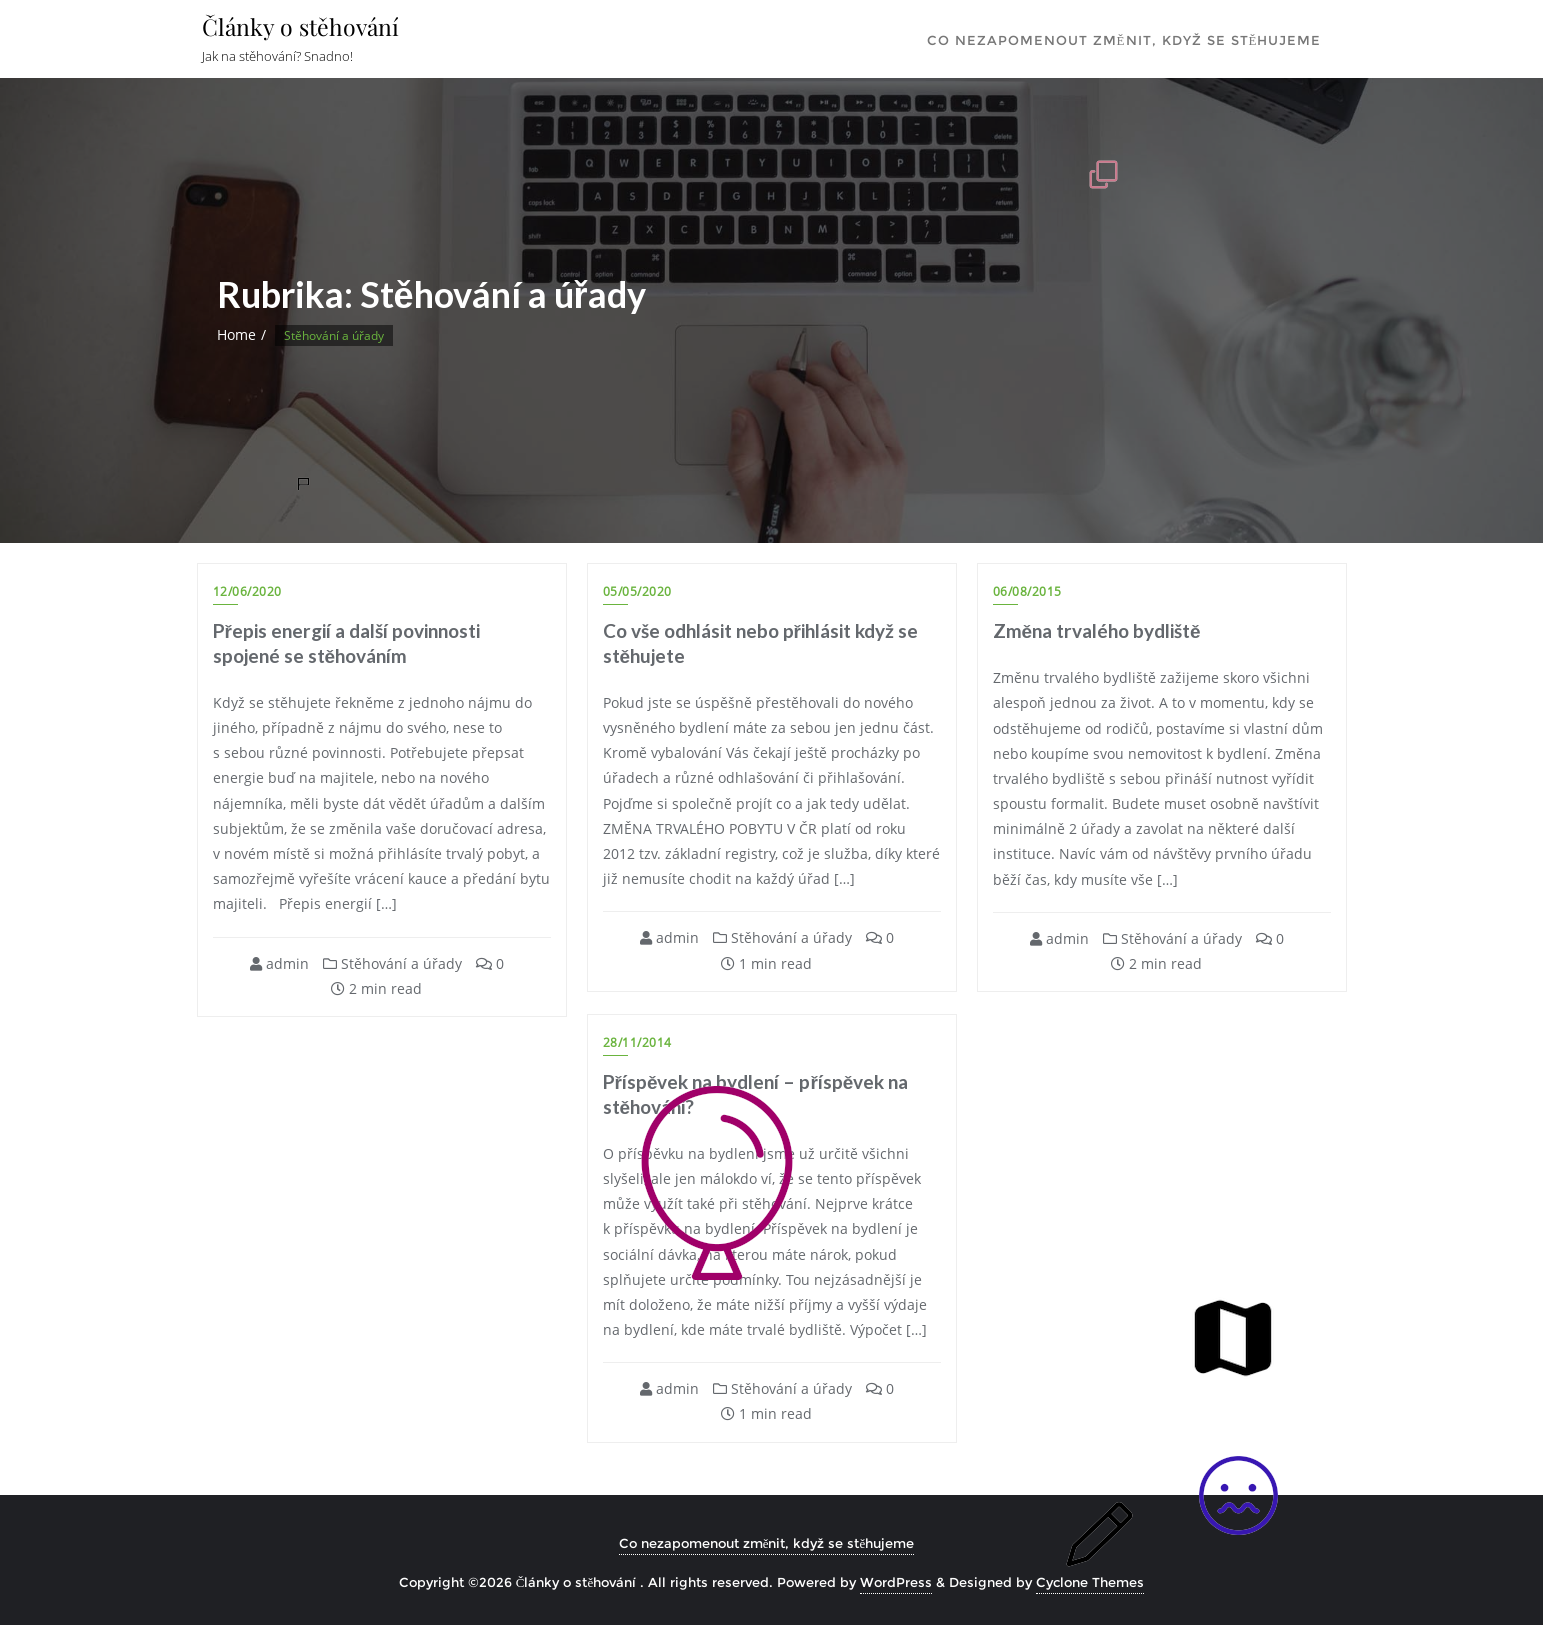 The width and height of the screenshot is (1543, 1625). Describe the element at coordinates (303, 483) in the screenshot. I see `flag an item for review` at that location.